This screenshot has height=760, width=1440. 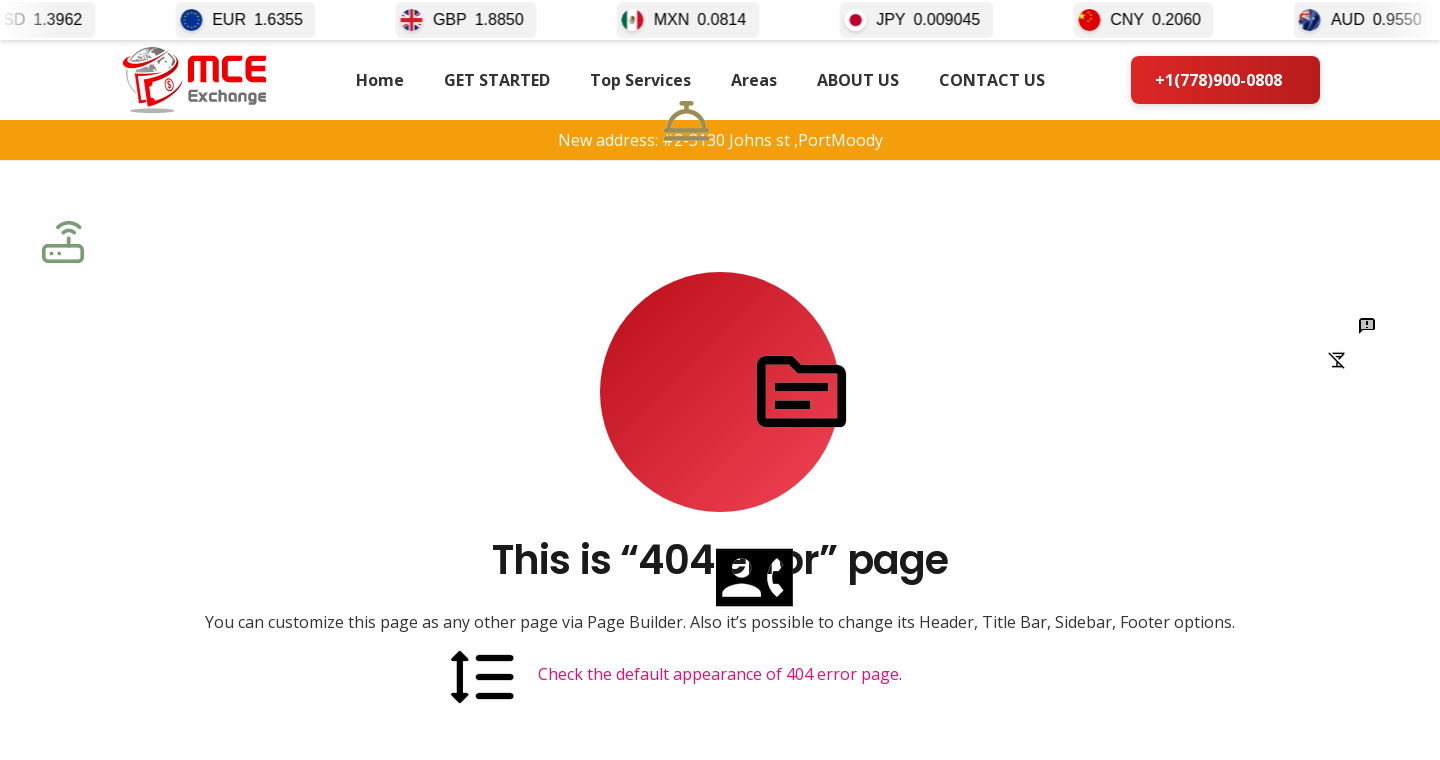 What do you see at coordinates (801, 391) in the screenshot?
I see `access topic folders or categories` at bounding box center [801, 391].